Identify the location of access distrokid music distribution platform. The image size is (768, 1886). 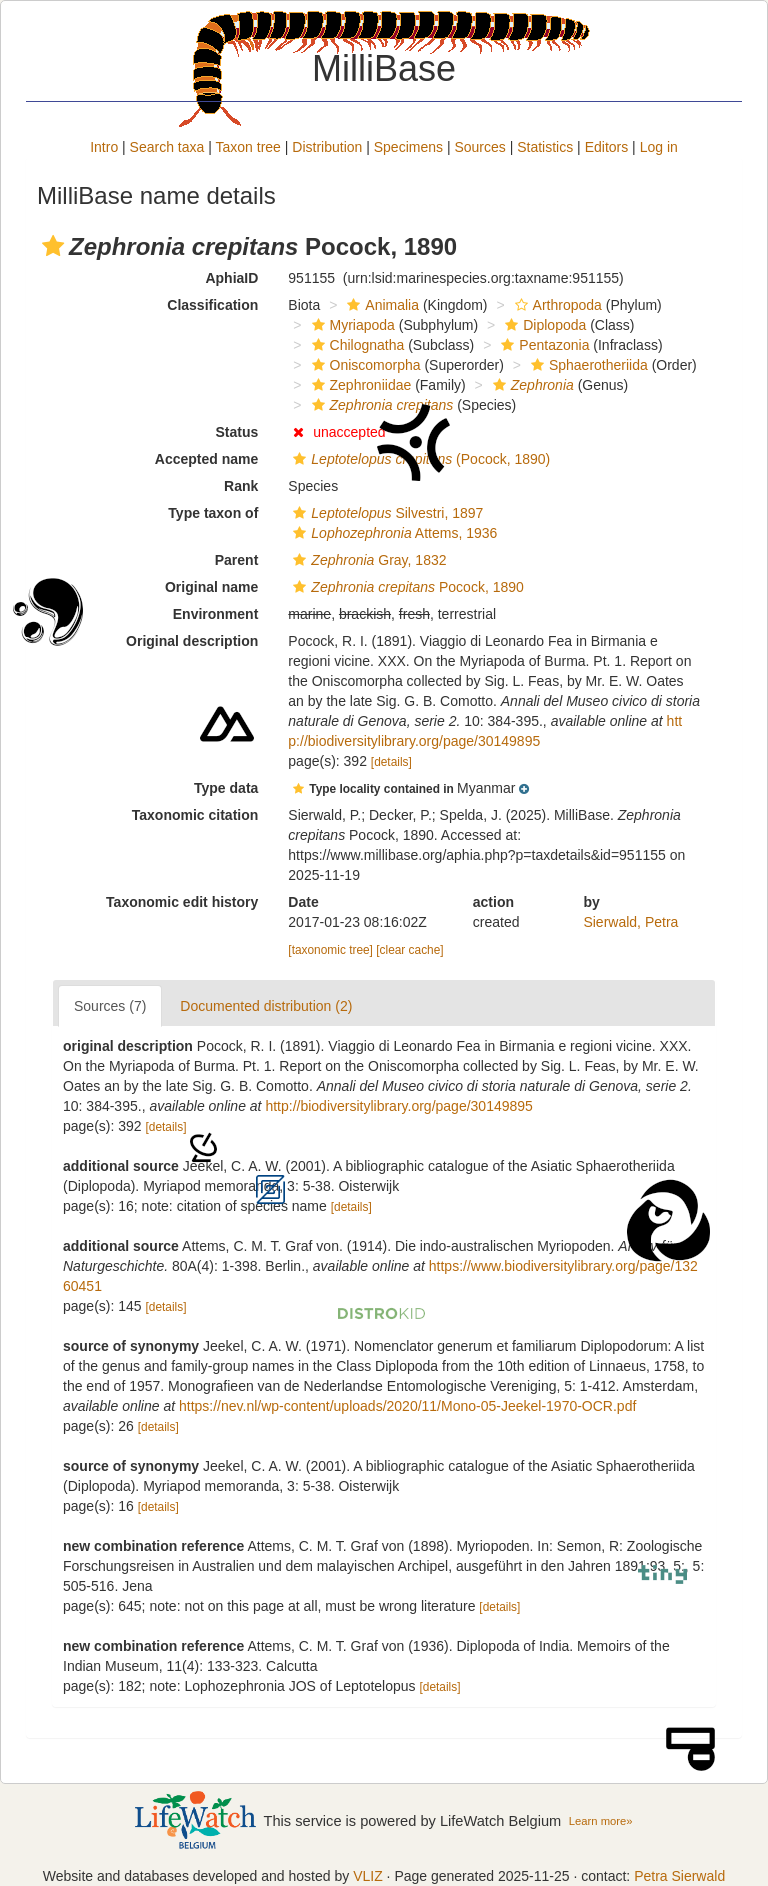
(381, 1313).